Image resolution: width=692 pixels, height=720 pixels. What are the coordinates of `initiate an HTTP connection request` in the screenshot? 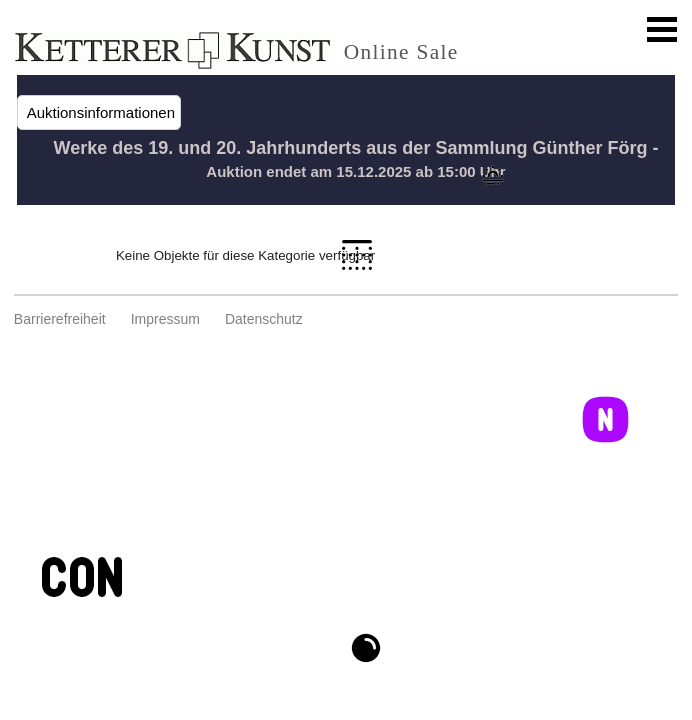 It's located at (82, 577).